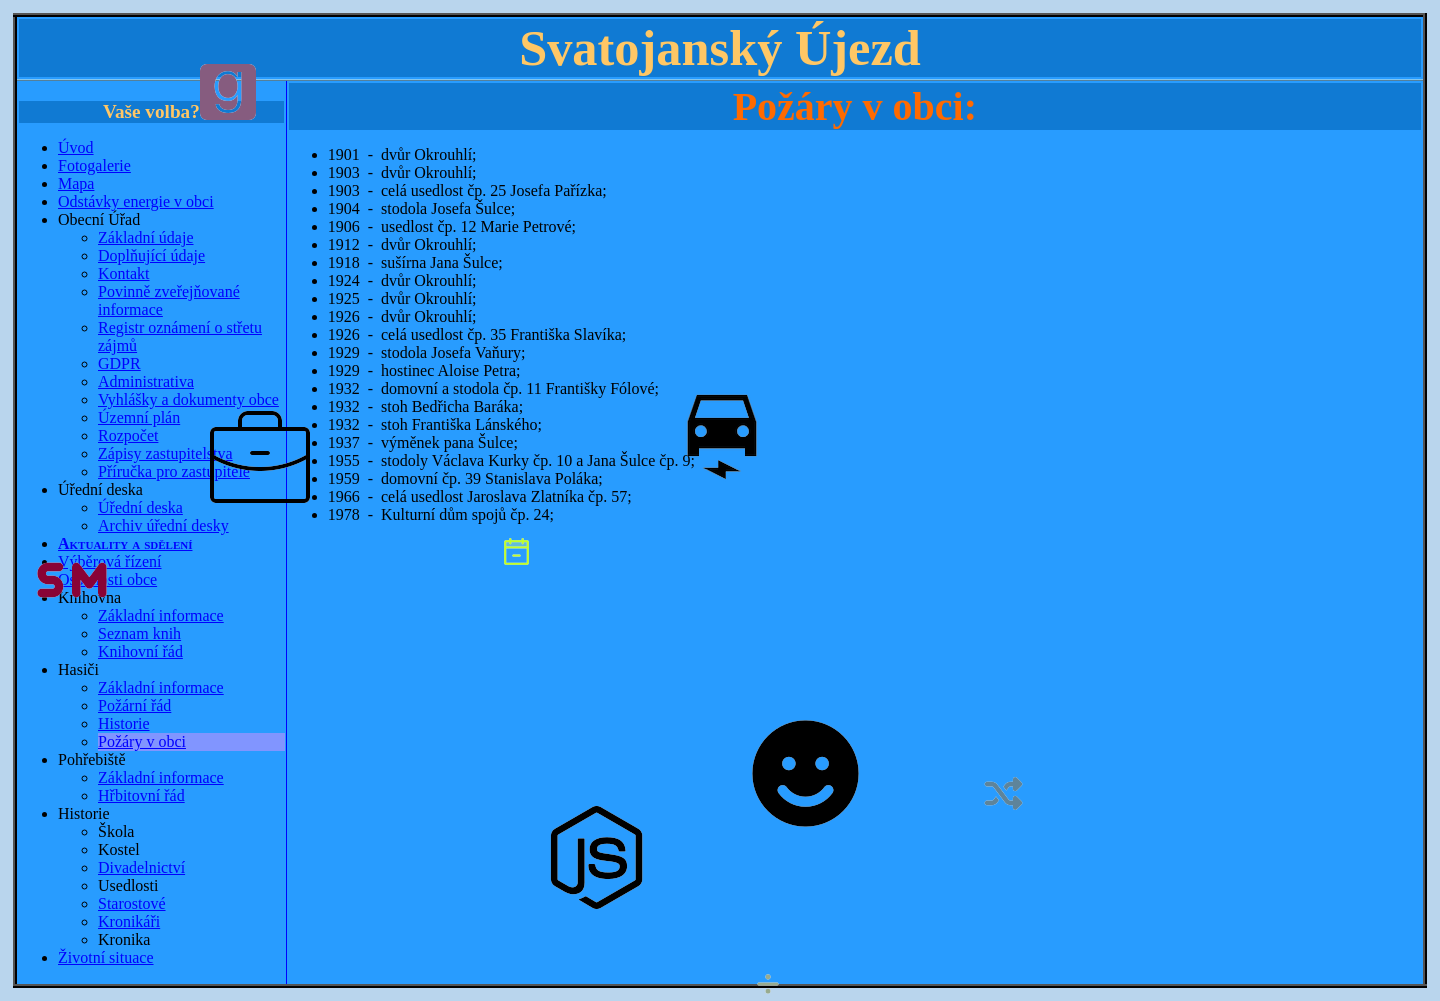 This screenshot has width=1440, height=1001. Describe the element at coordinates (768, 984) in the screenshot. I see `perform division operation` at that location.